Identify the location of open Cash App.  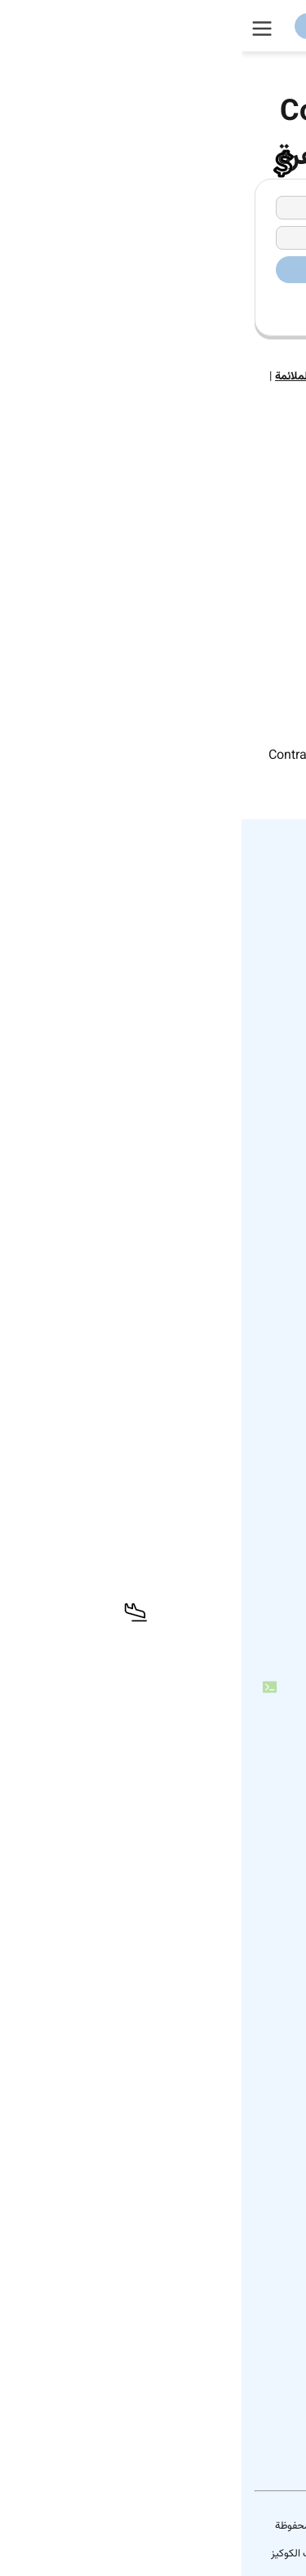
(283, 163).